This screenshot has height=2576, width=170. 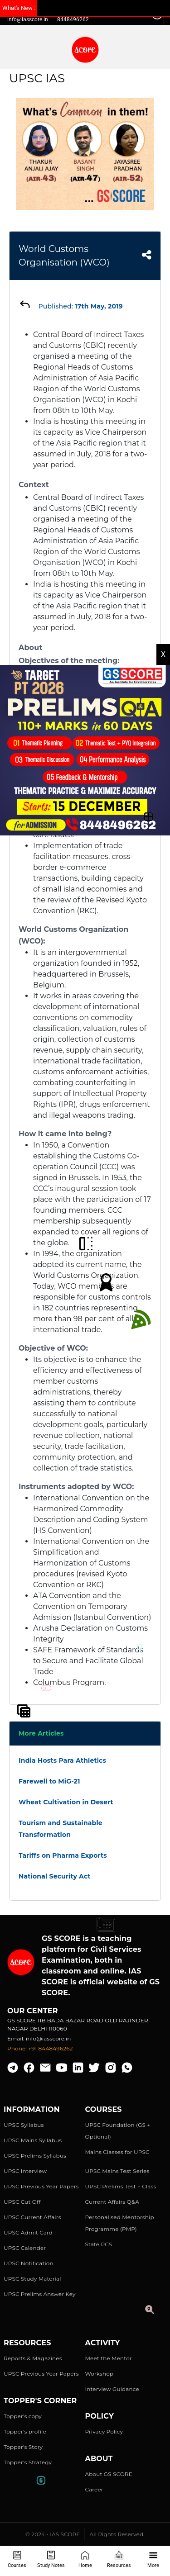 I want to click on switch to table or grid view, so click(x=24, y=1711).